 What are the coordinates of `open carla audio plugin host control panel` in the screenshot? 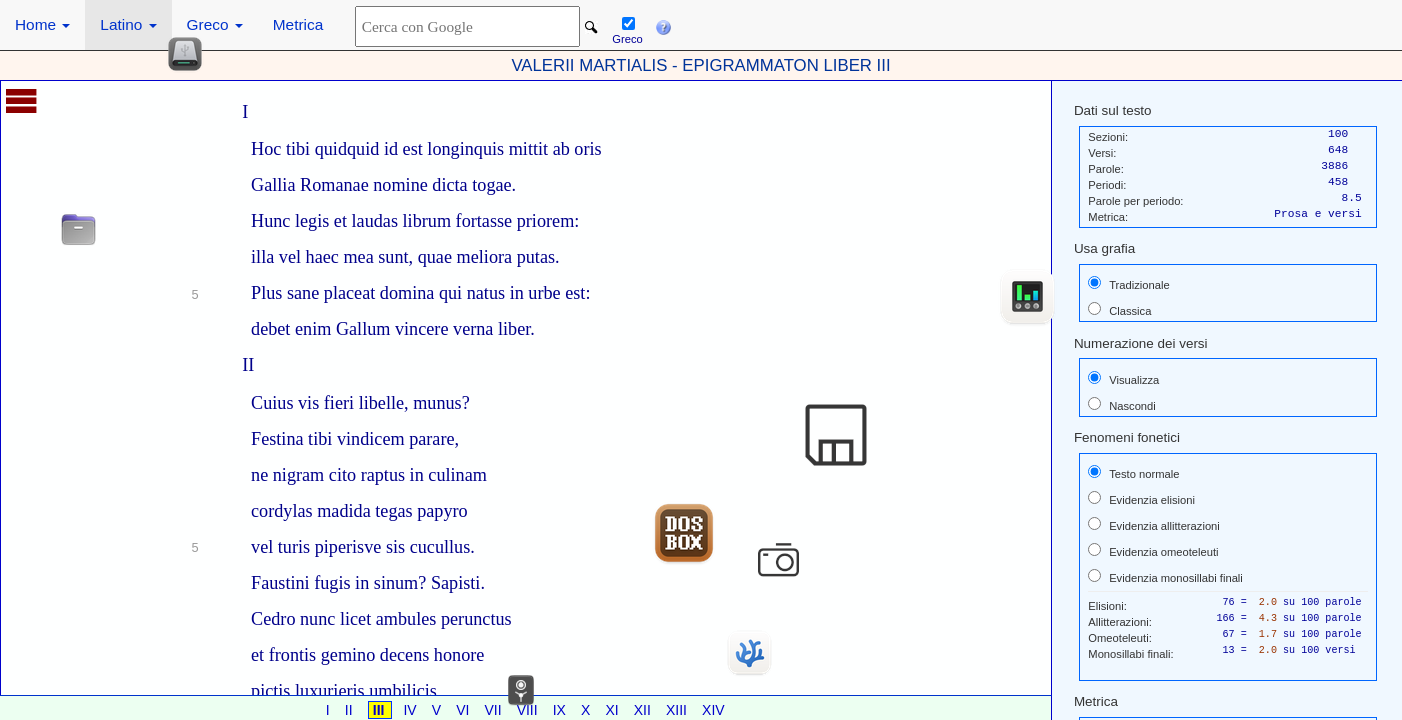 It's located at (1027, 296).